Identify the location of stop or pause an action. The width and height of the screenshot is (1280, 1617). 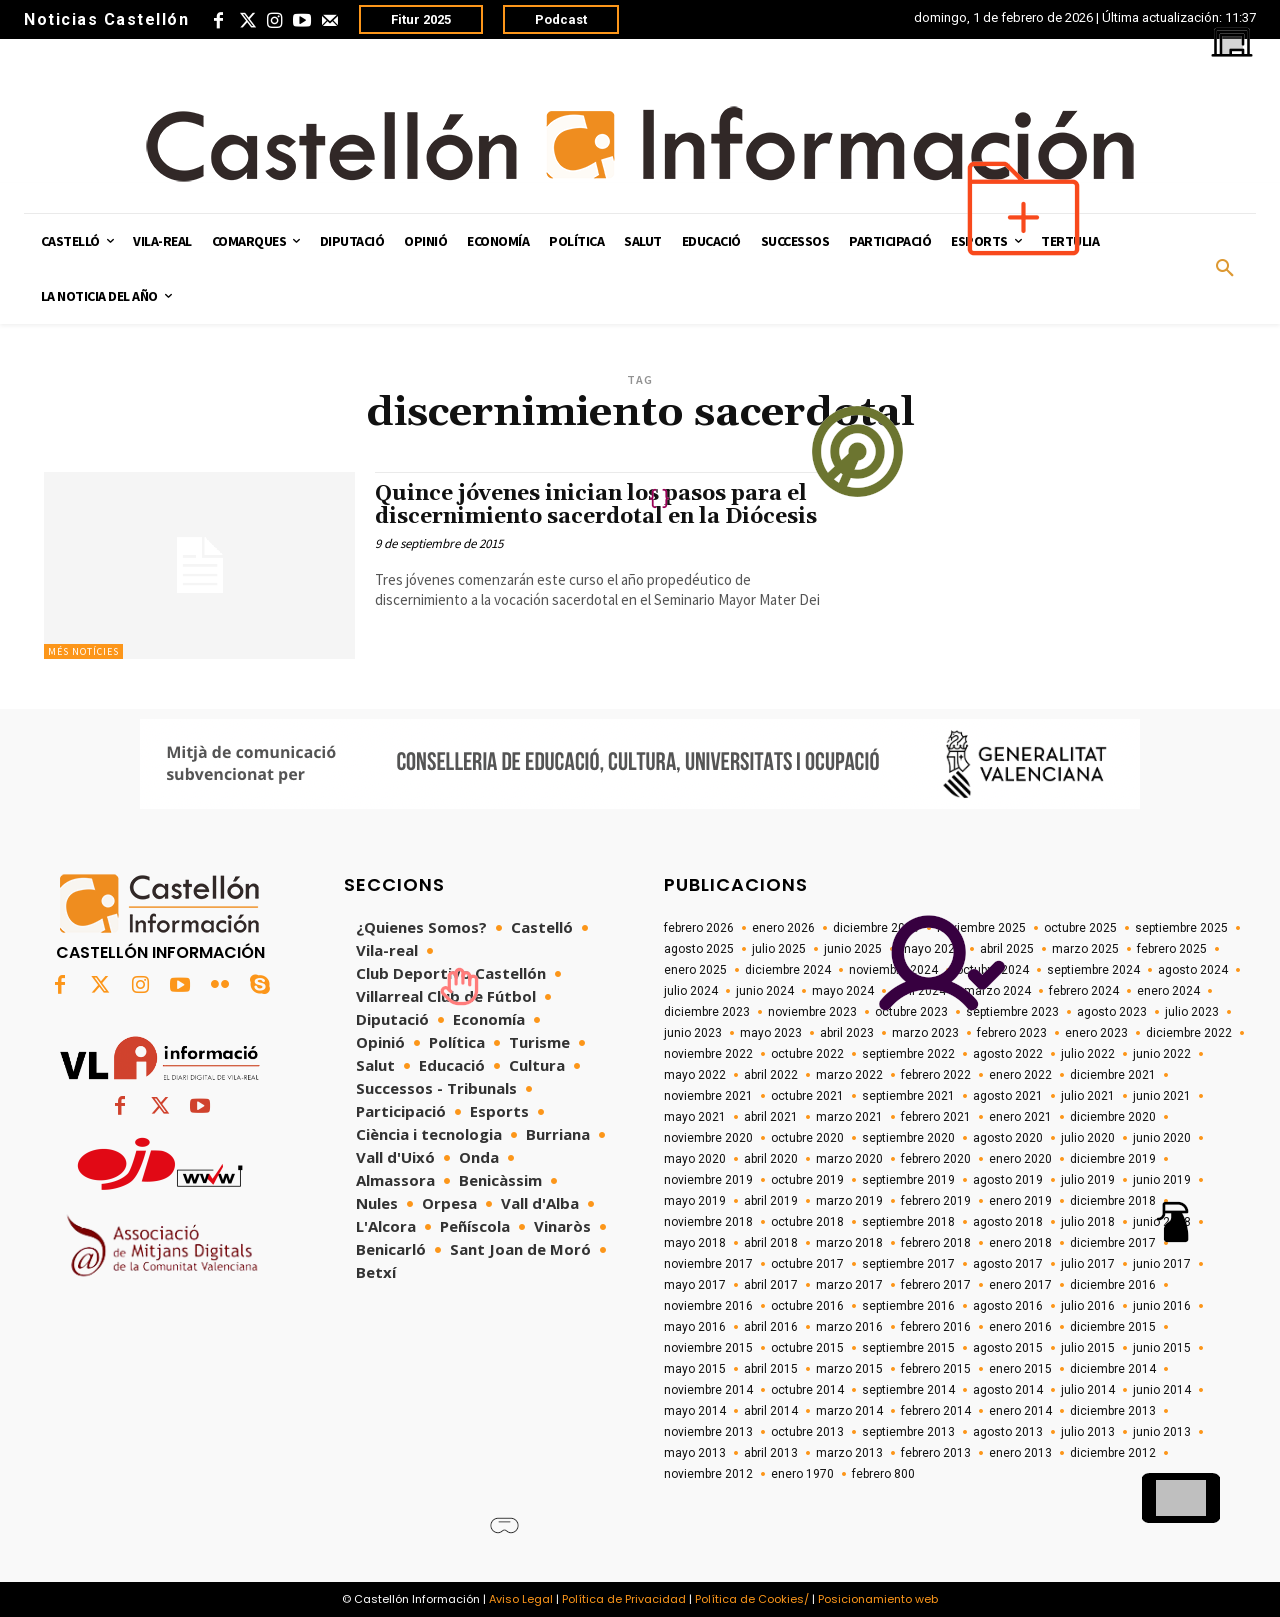
(459, 986).